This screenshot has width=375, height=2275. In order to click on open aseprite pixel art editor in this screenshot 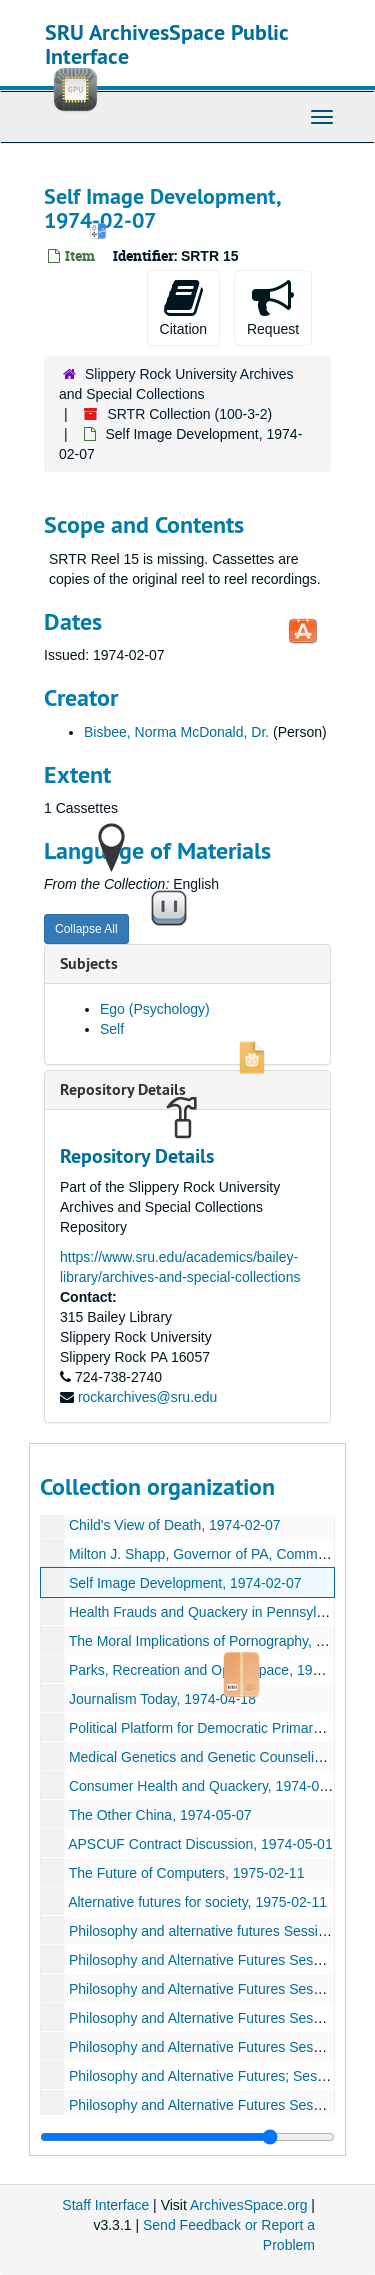, I will do `click(169, 908)`.